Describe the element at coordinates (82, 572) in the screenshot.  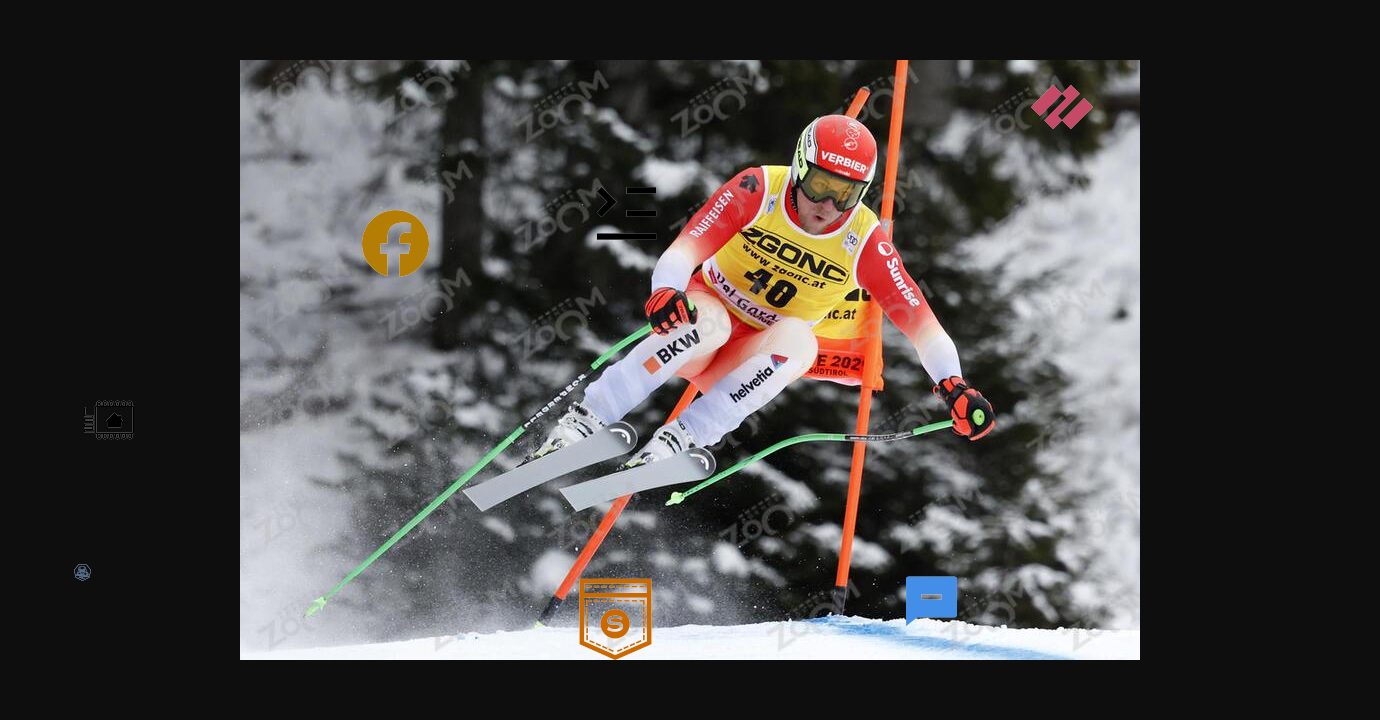
I see `open podman container management application` at that location.